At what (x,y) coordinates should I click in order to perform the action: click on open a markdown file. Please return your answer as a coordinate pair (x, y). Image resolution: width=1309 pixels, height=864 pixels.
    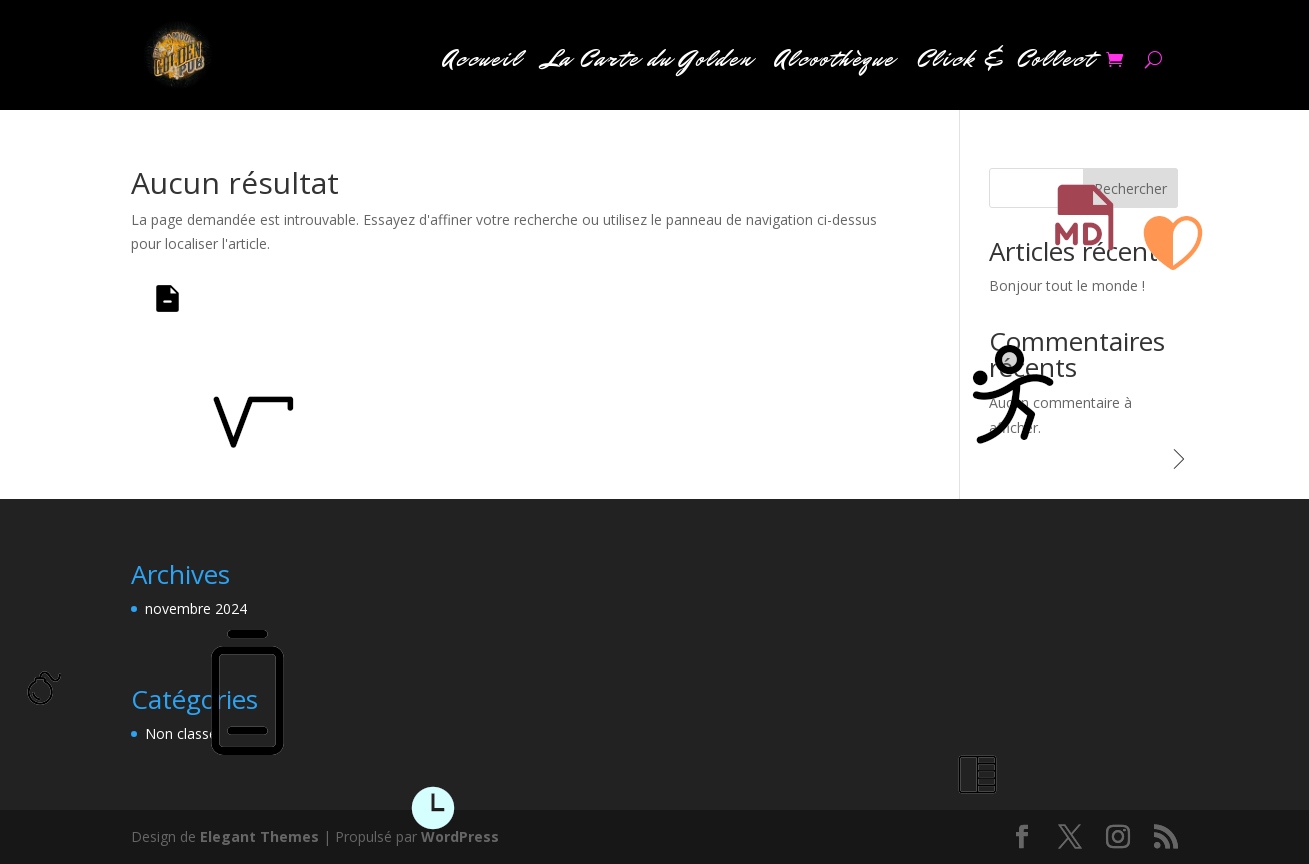
    Looking at the image, I should click on (1085, 217).